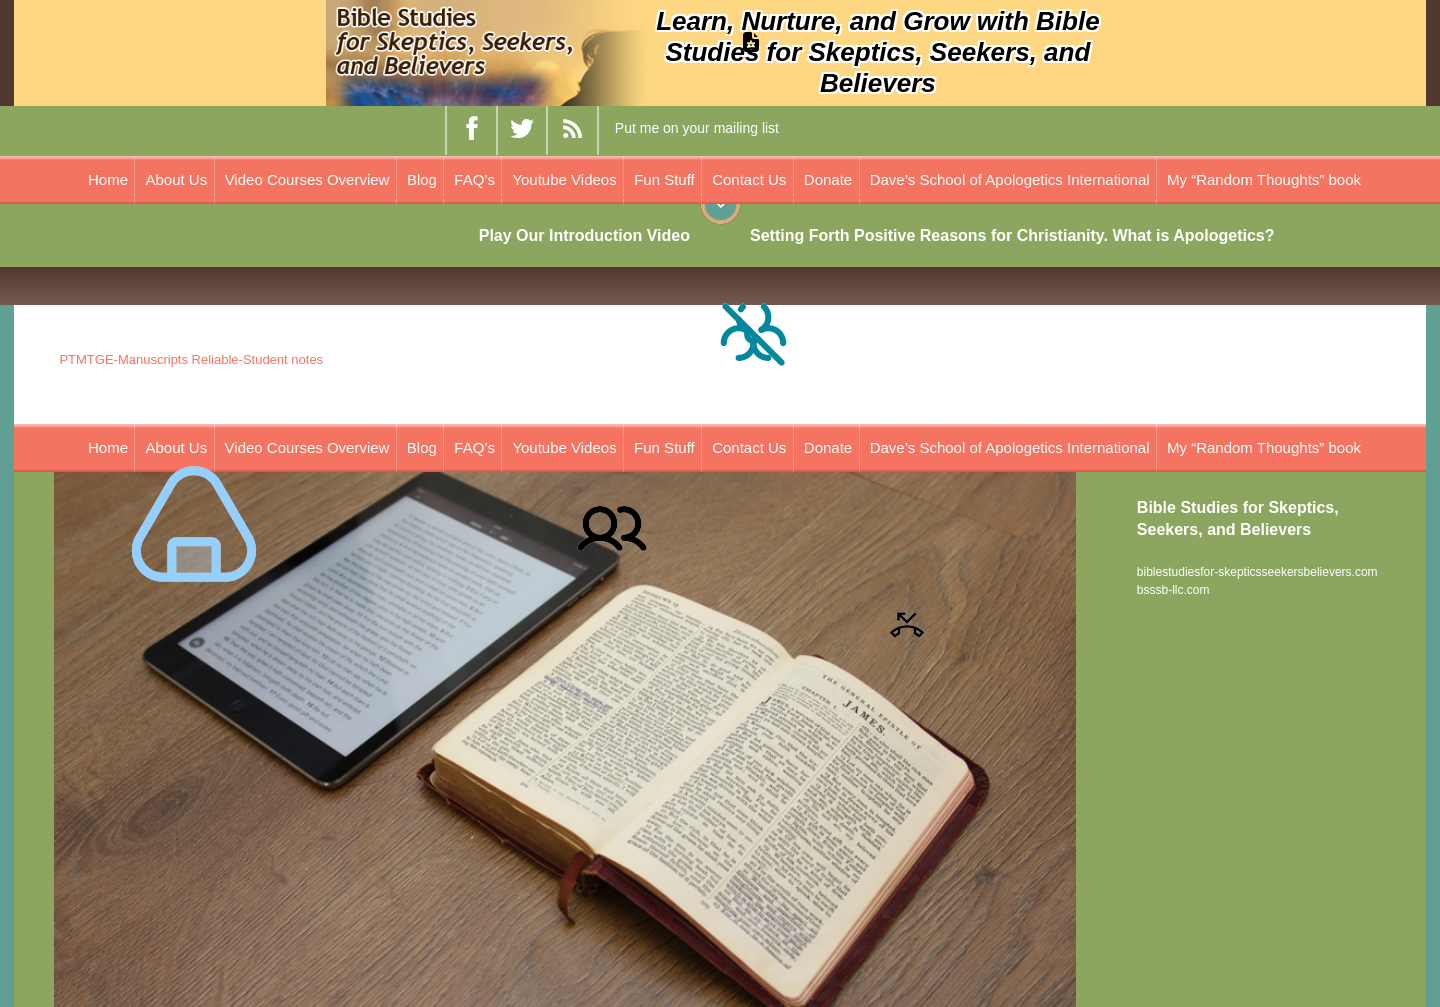 Image resolution: width=1440 pixels, height=1007 pixels. Describe the element at coordinates (612, 529) in the screenshot. I see `view all users or members` at that location.